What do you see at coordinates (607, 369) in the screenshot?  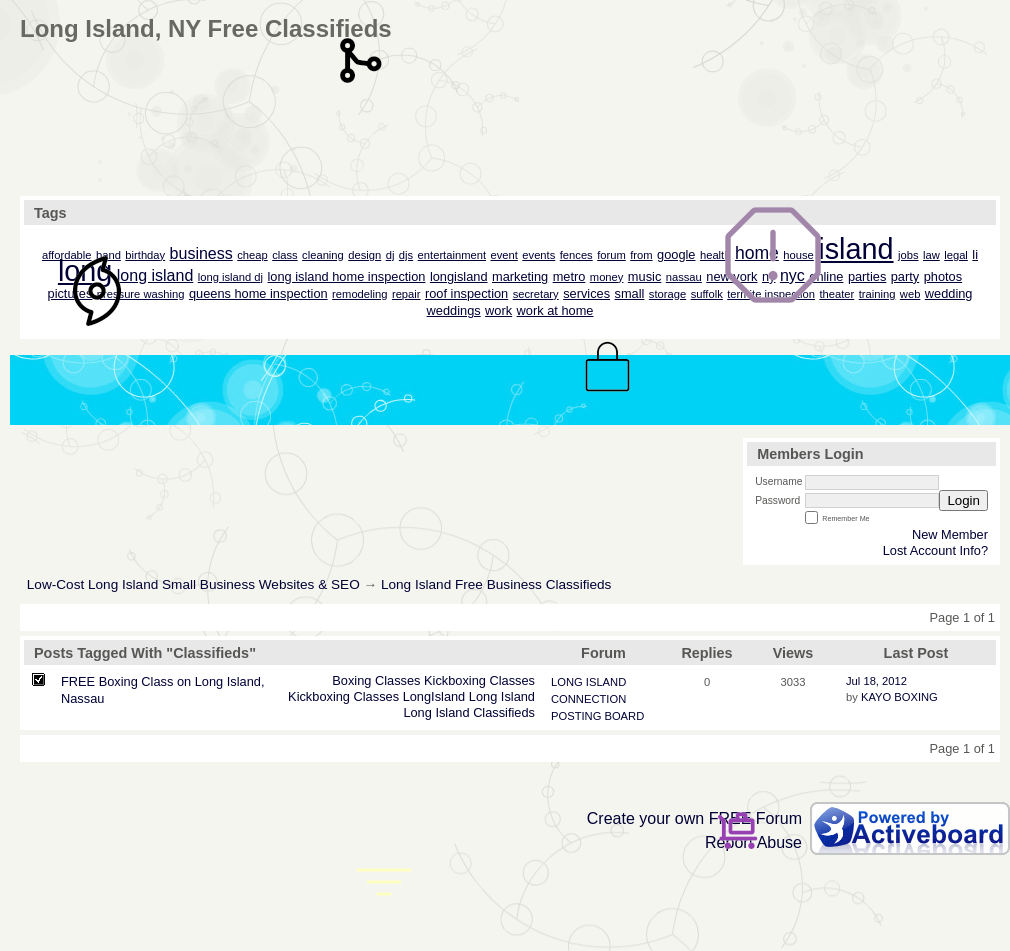 I see `lock or secure this item` at bounding box center [607, 369].